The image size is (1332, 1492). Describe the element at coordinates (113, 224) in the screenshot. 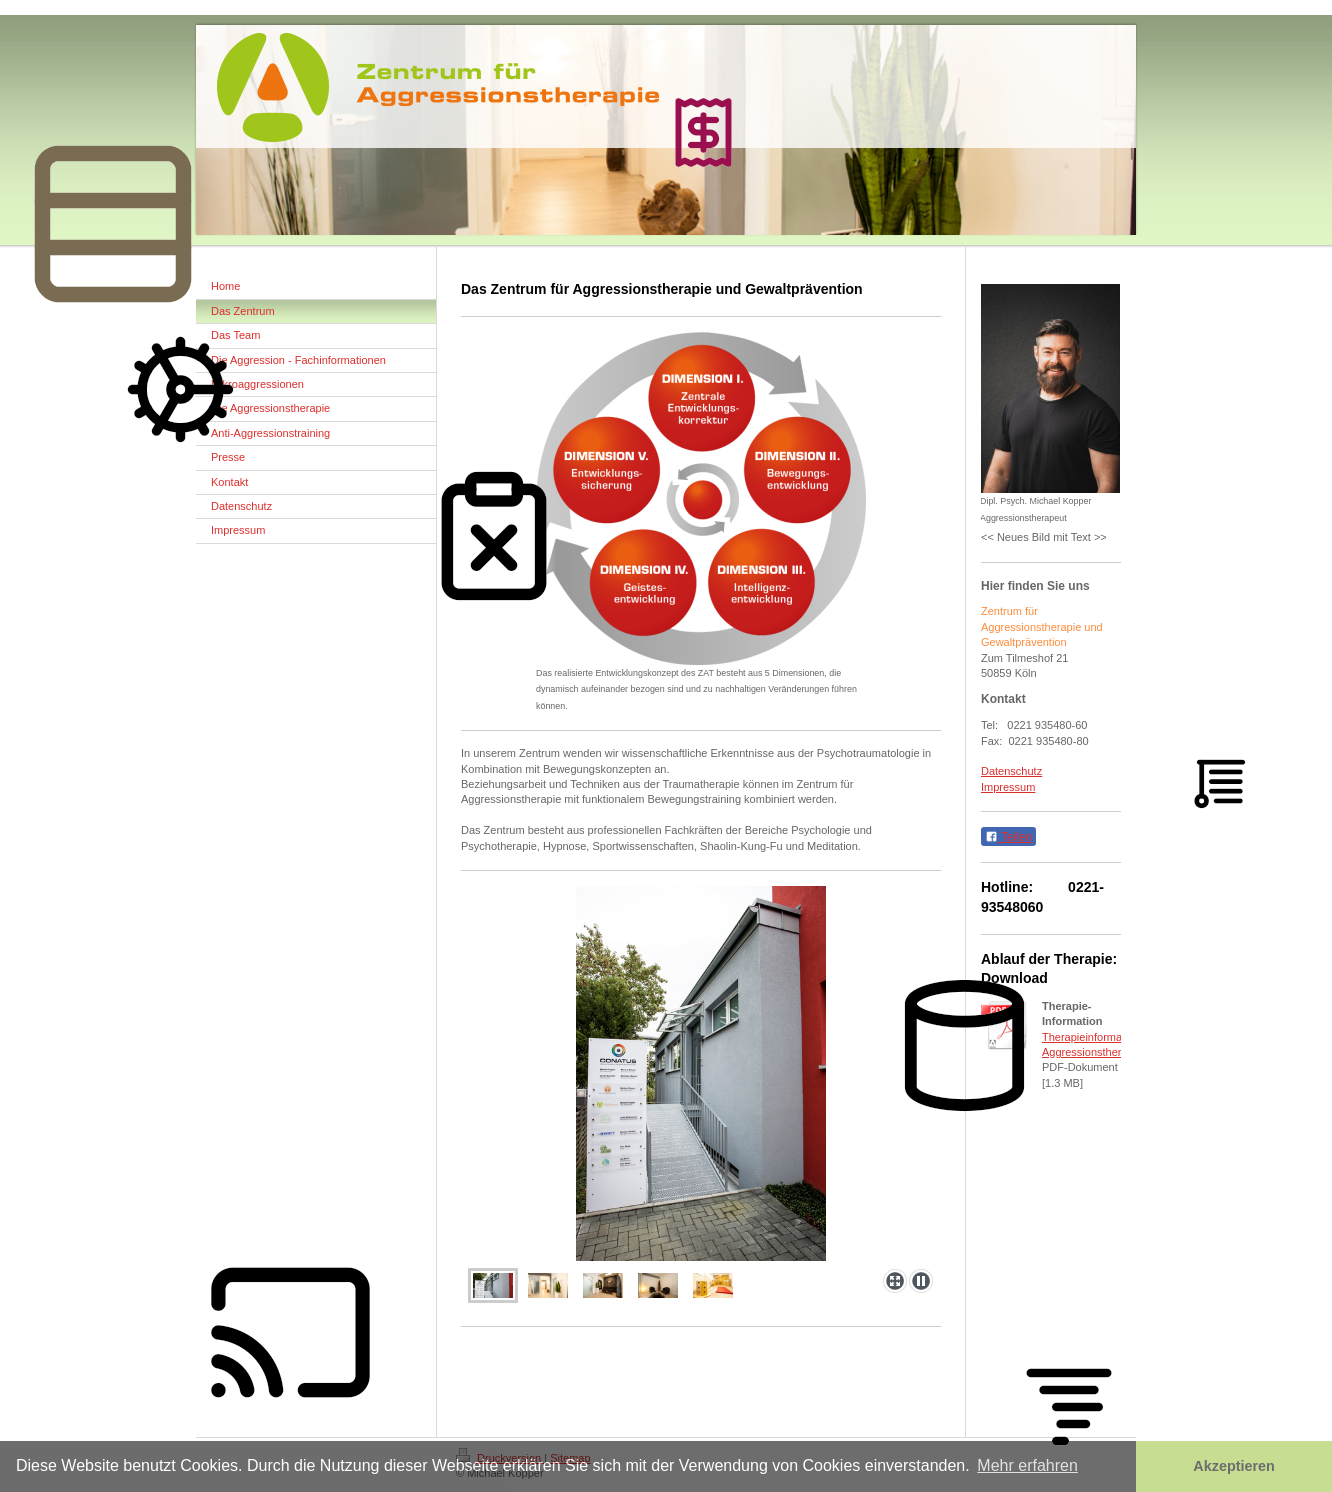

I see `switch to list view` at that location.